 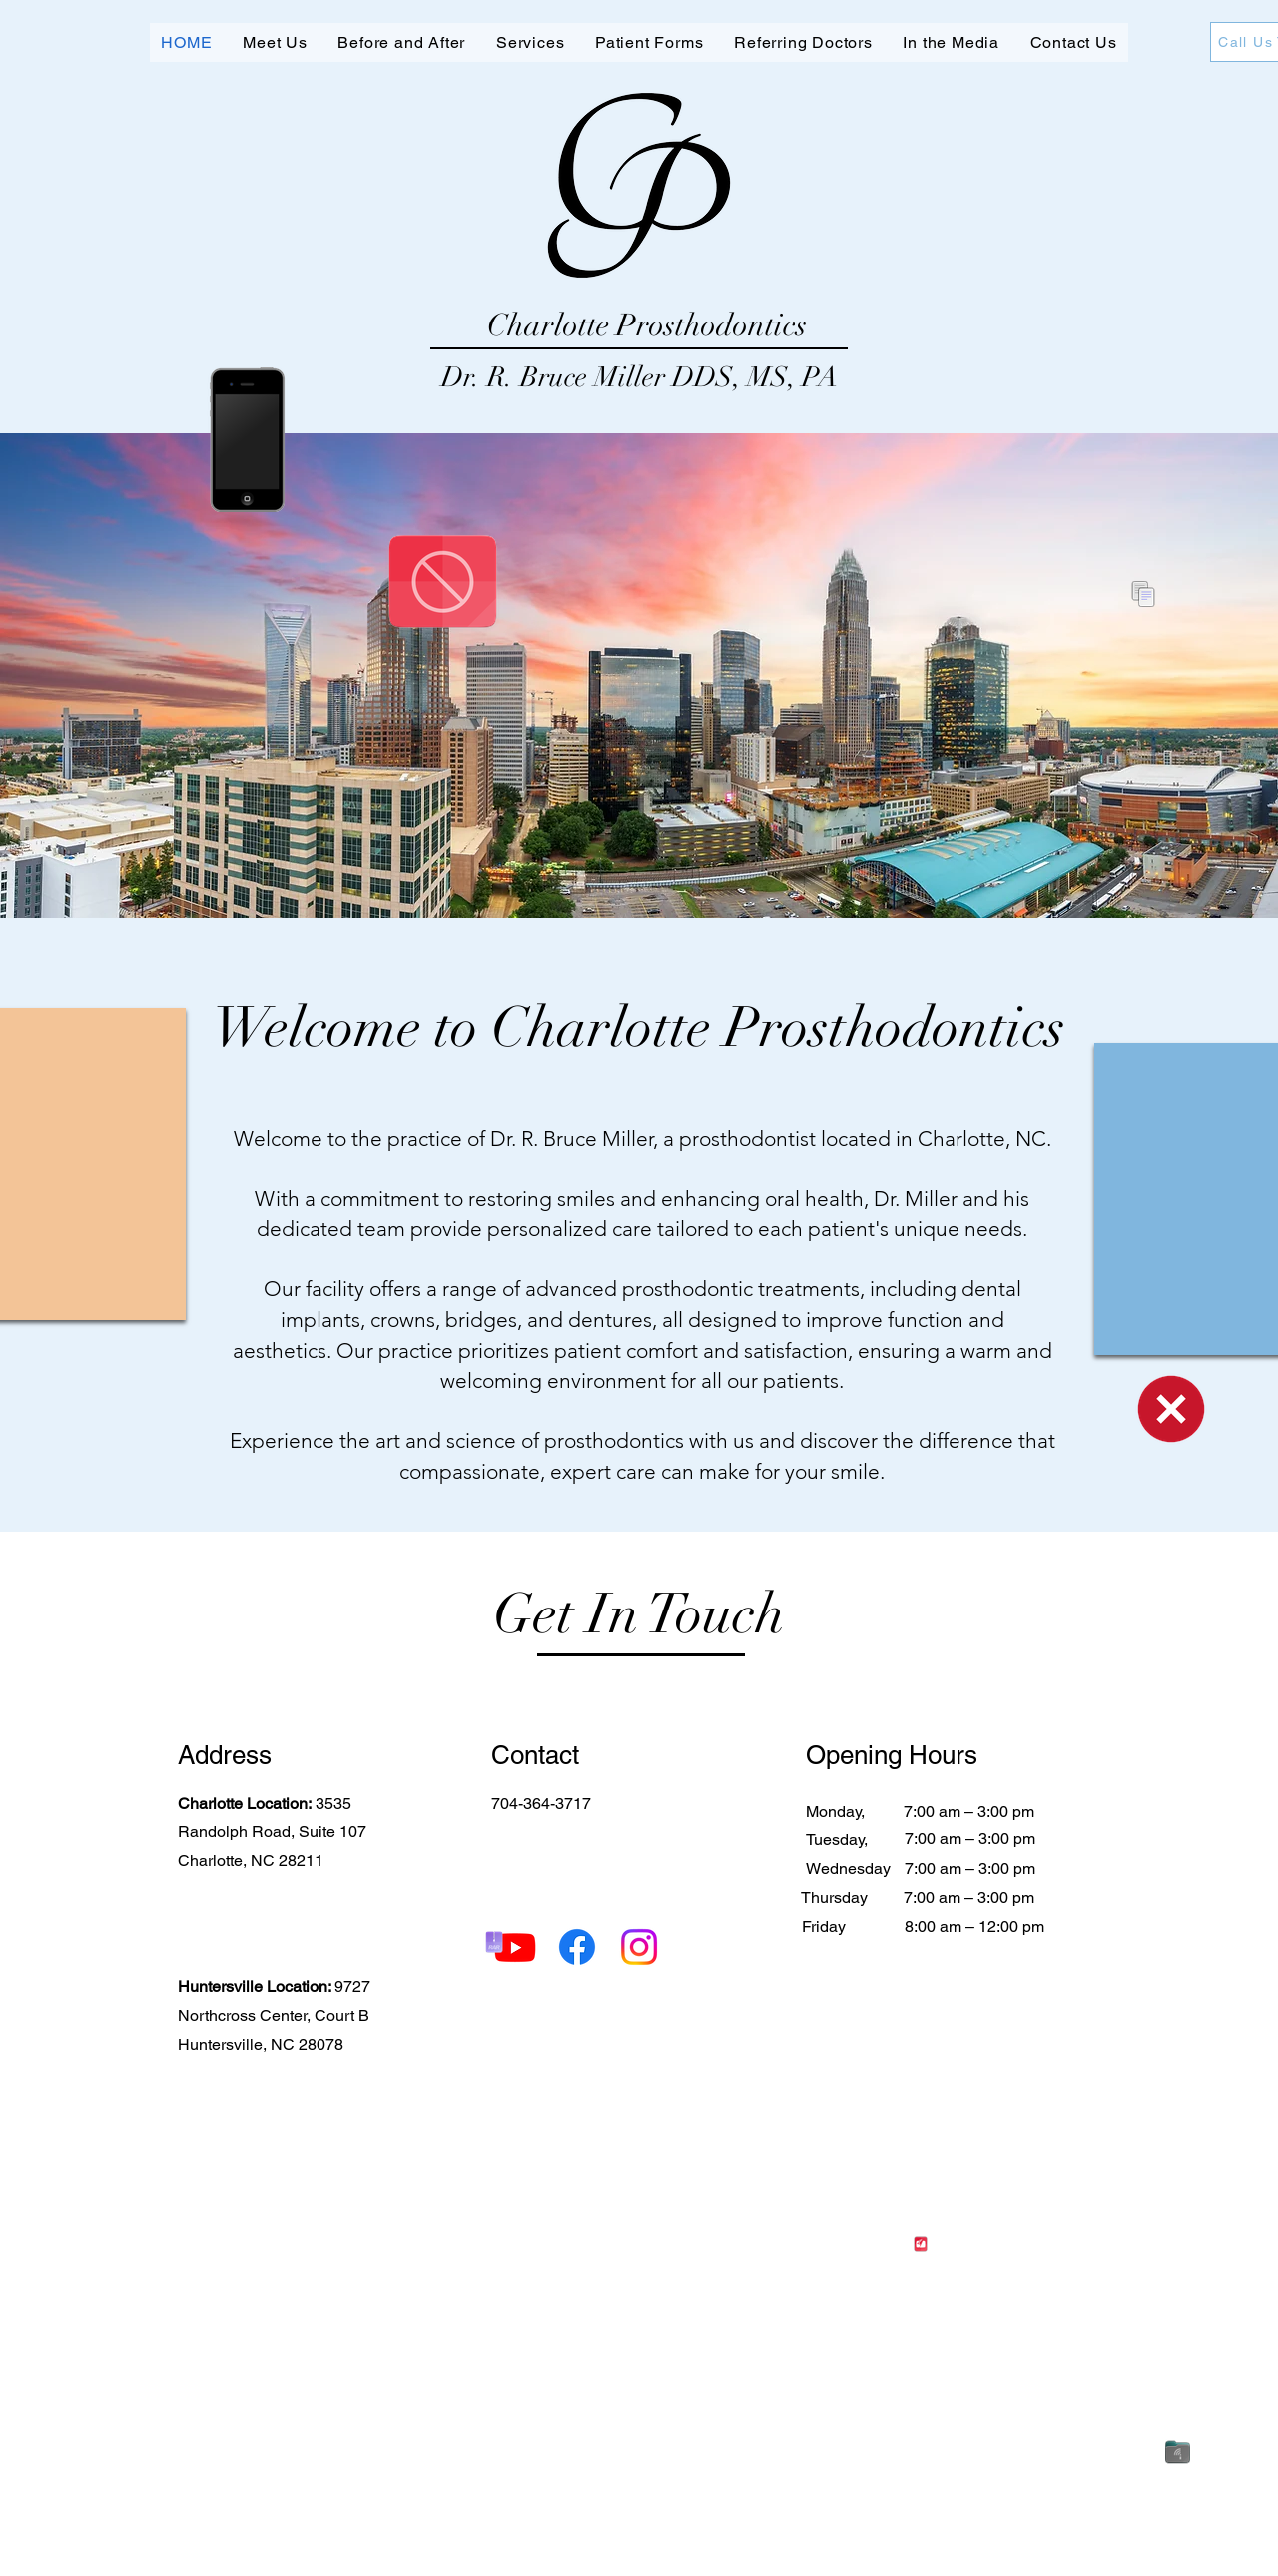 I want to click on copy selected content to clipboard, so click(x=1143, y=594).